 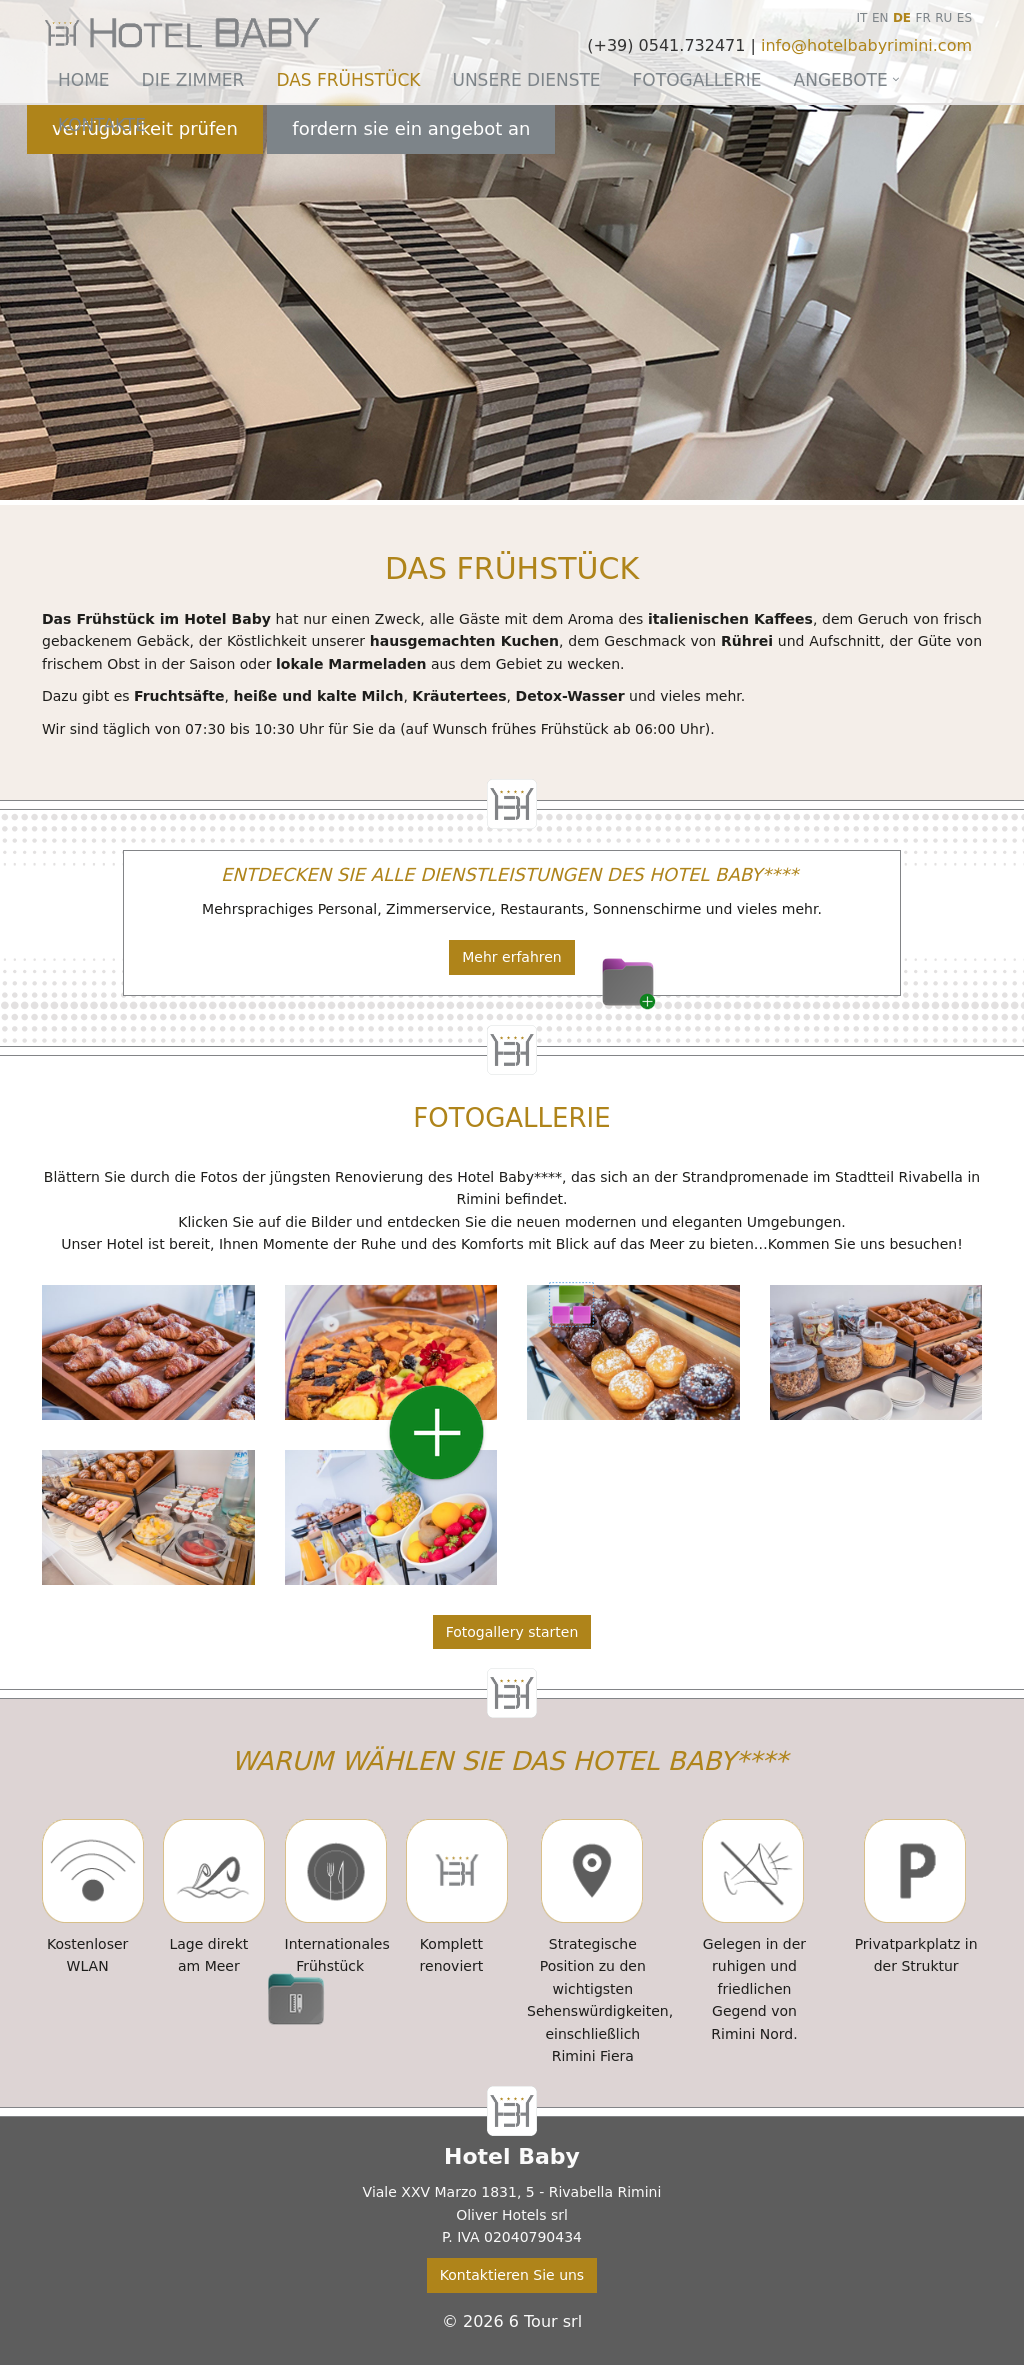 I want to click on create a new folder, so click(x=628, y=982).